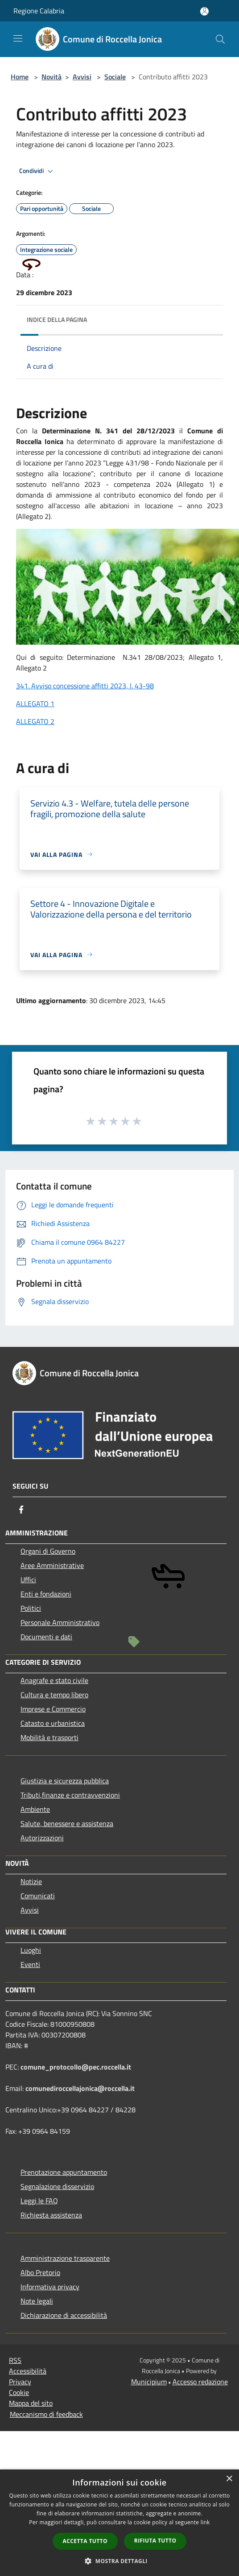 The image size is (239, 2576). Describe the element at coordinates (134, 1642) in the screenshot. I see `add a tag or label to an item` at that location.